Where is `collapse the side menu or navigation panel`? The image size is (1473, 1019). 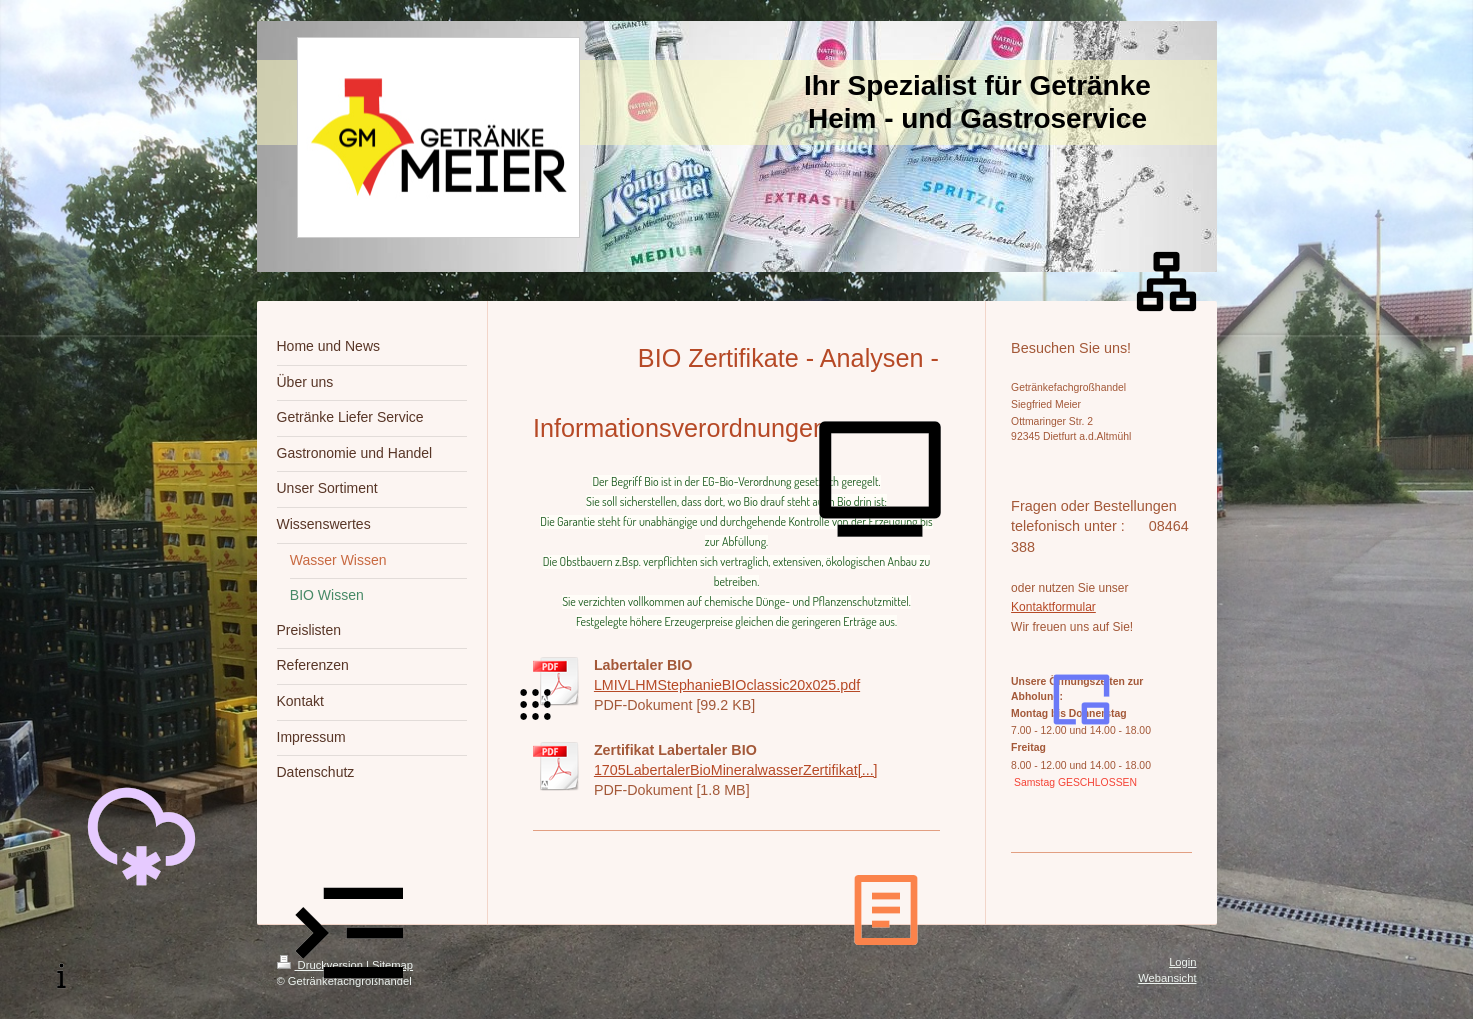 collapse the side menu or navigation panel is located at coordinates (352, 933).